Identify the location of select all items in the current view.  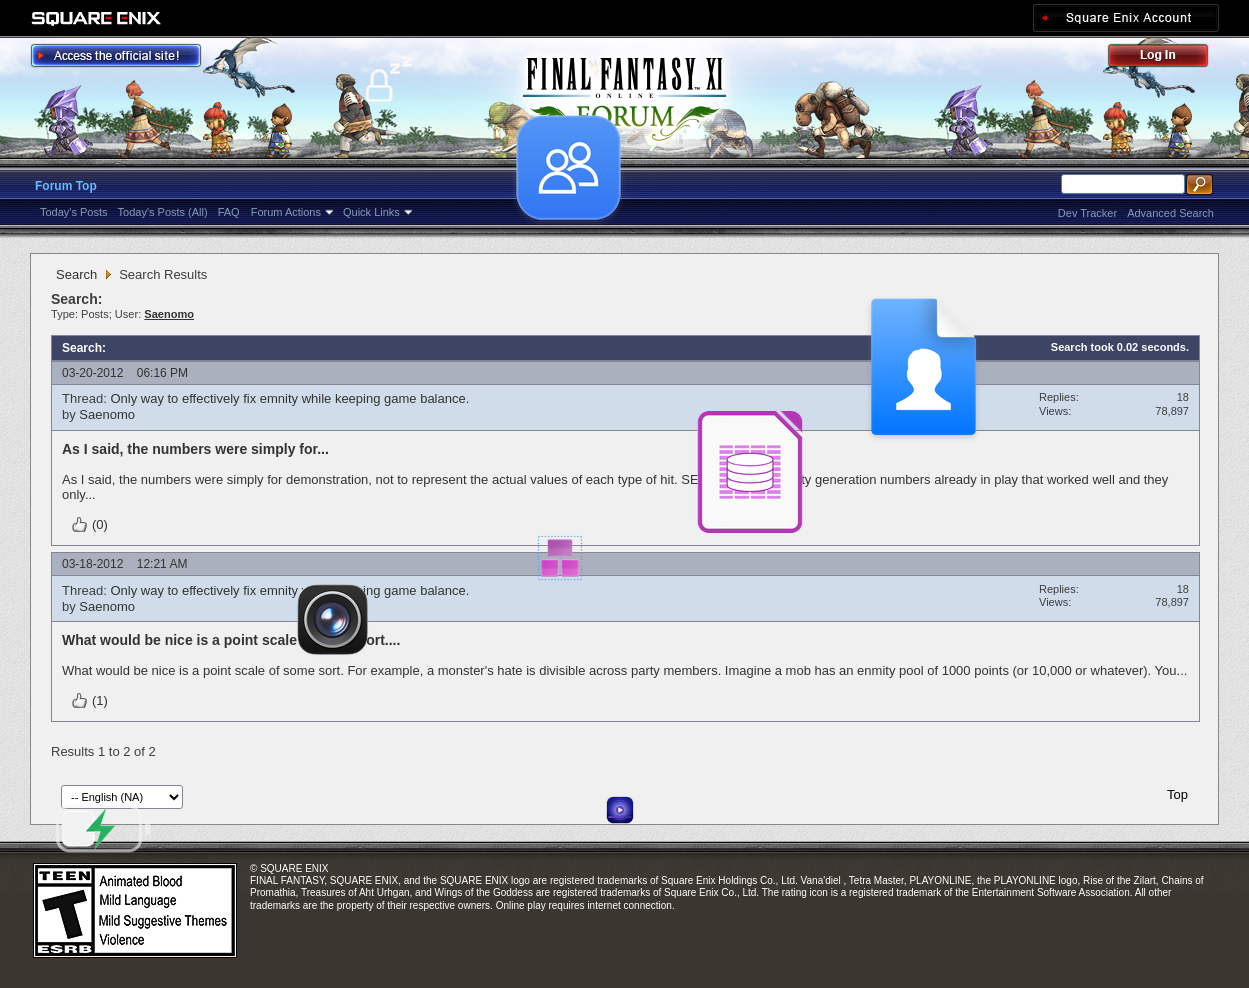
(560, 558).